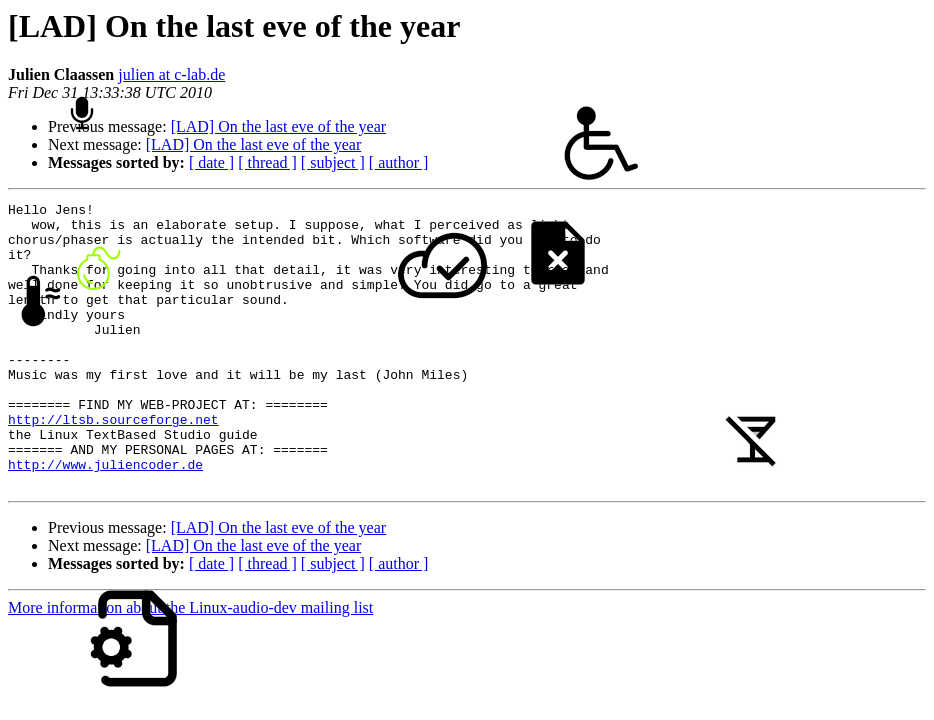 The width and height of the screenshot is (934, 720). Describe the element at coordinates (442, 265) in the screenshot. I see `file successfully uploaded to cloud storage` at that location.